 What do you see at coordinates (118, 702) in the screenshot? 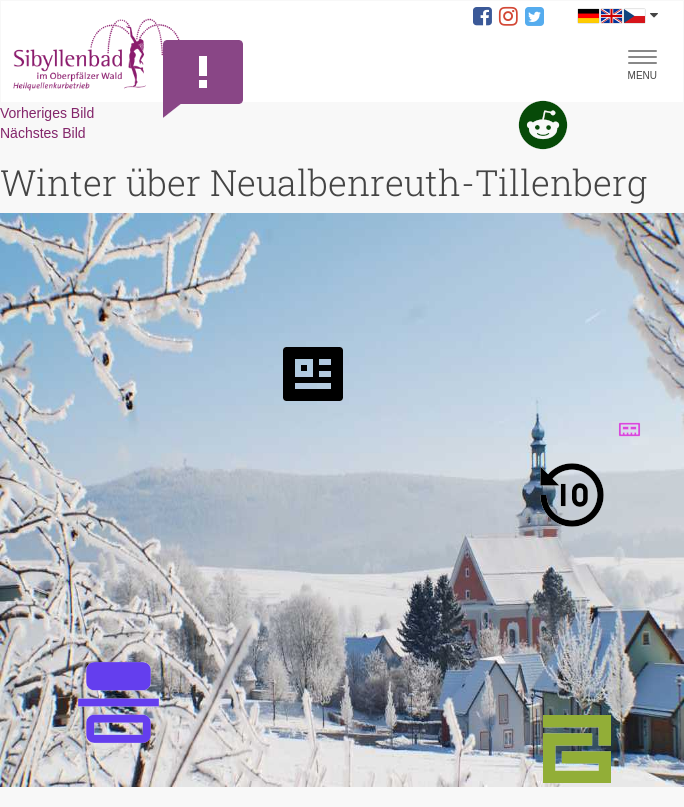
I see `flip content vertically` at bounding box center [118, 702].